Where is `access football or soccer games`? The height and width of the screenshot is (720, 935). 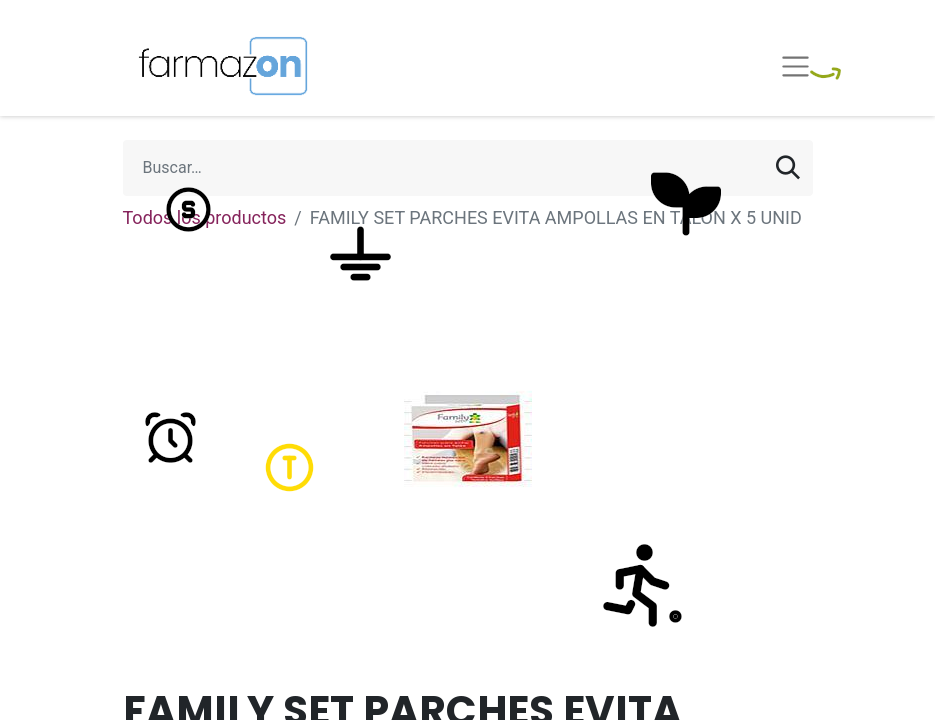
access football or soccer games is located at coordinates (644, 585).